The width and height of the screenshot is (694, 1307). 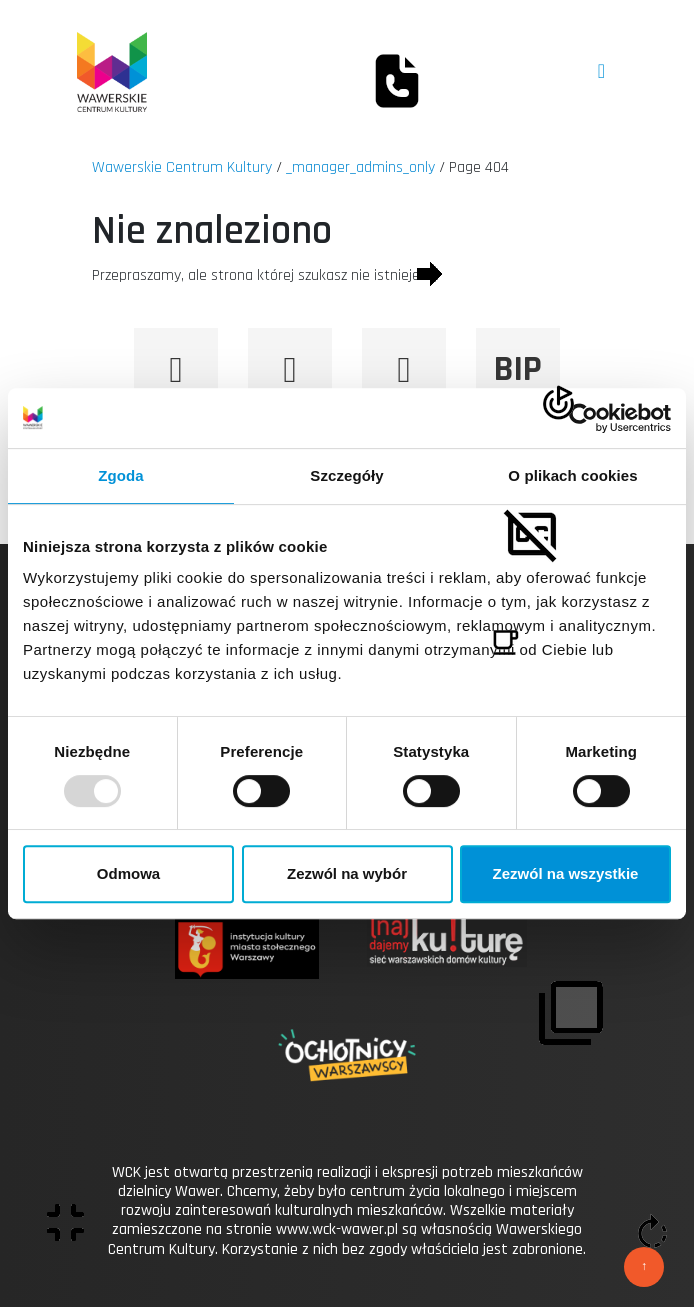 What do you see at coordinates (532, 534) in the screenshot?
I see `closed captions are disabled` at bounding box center [532, 534].